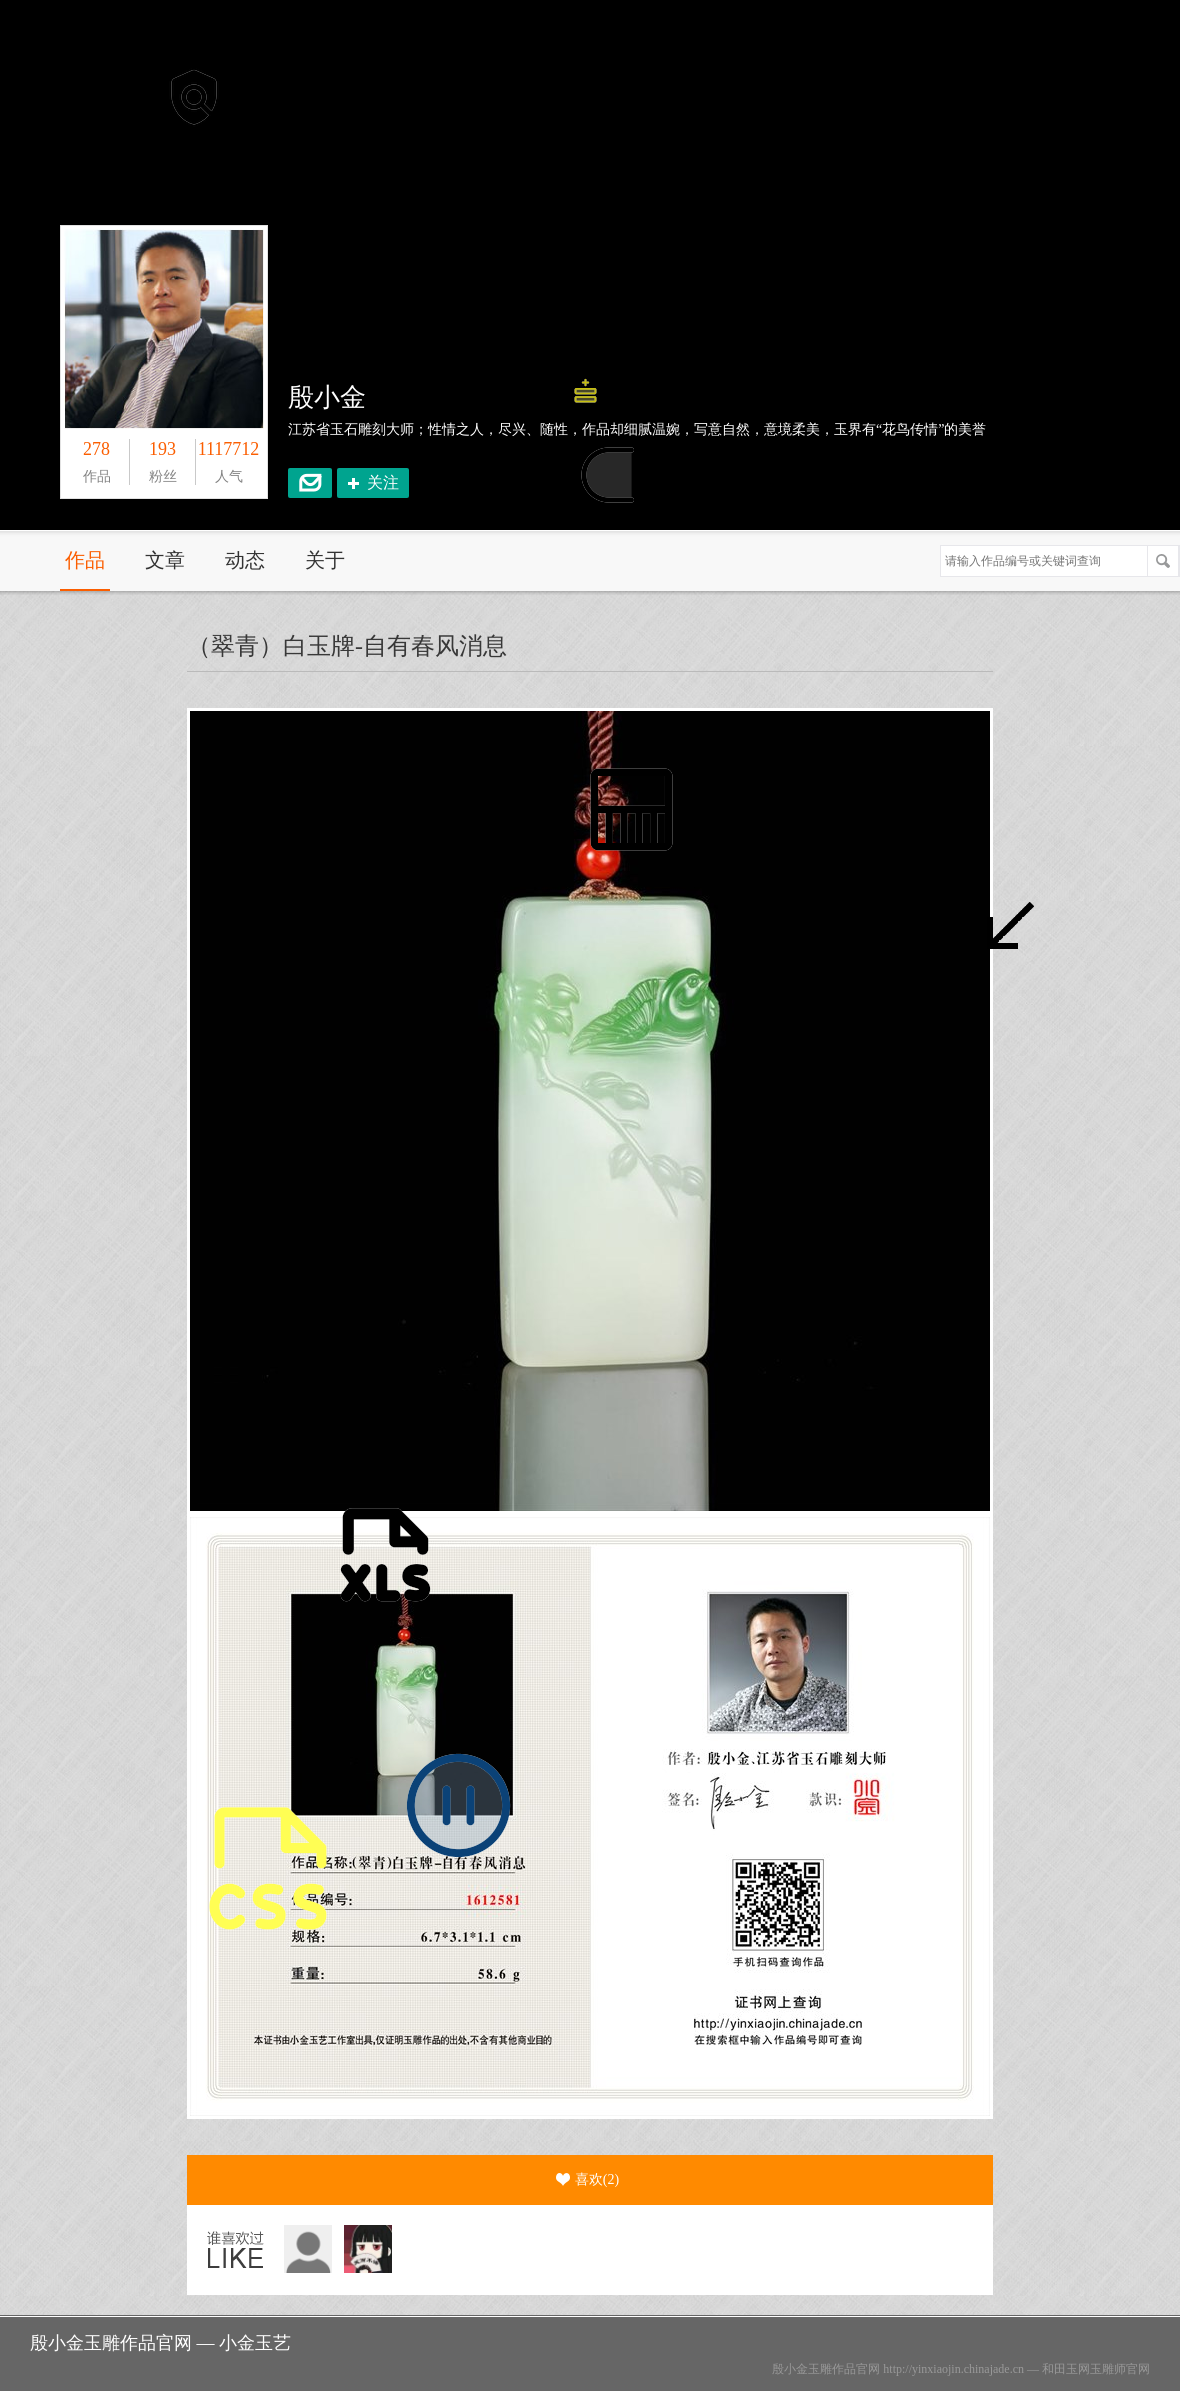 The image size is (1180, 2391). What do you see at coordinates (270, 1873) in the screenshot?
I see `a CSS stylesheet file` at bounding box center [270, 1873].